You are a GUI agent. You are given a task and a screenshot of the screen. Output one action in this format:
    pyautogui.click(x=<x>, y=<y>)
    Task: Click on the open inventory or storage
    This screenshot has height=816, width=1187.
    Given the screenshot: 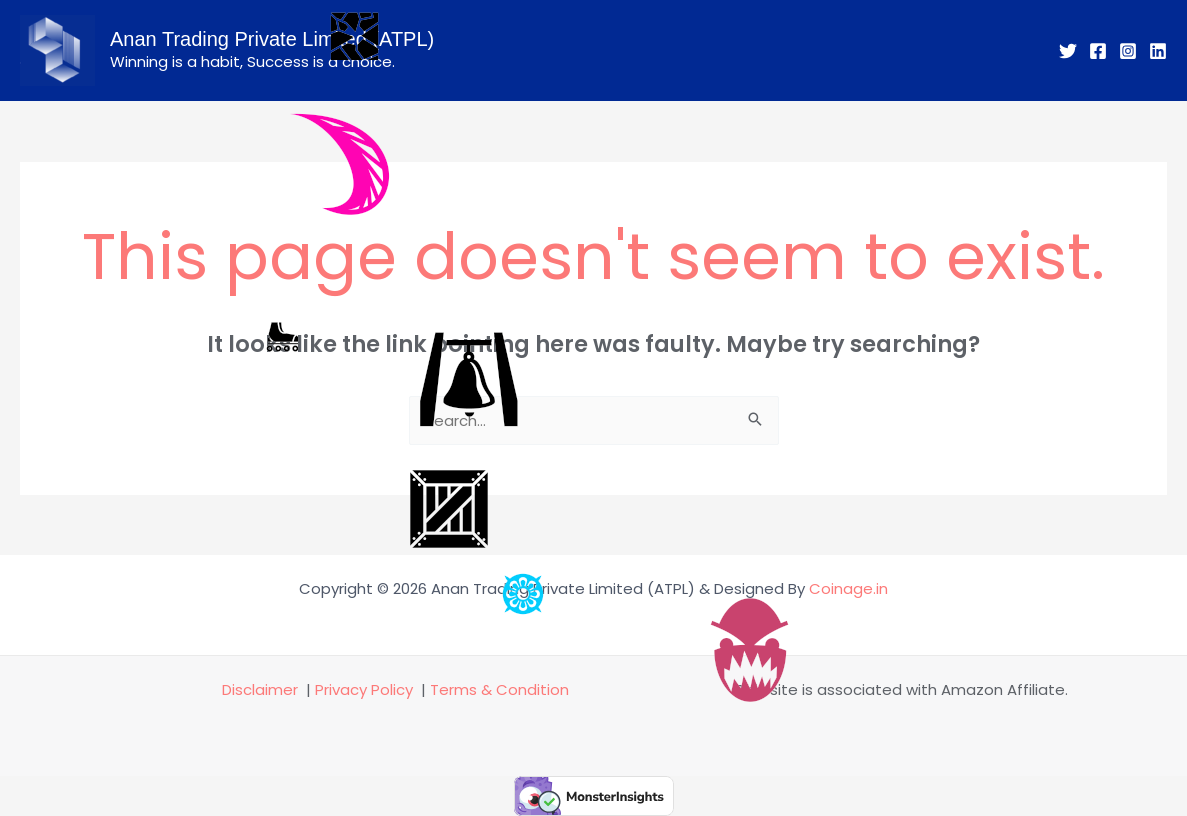 What is the action you would take?
    pyautogui.click(x=449, y=509)
    